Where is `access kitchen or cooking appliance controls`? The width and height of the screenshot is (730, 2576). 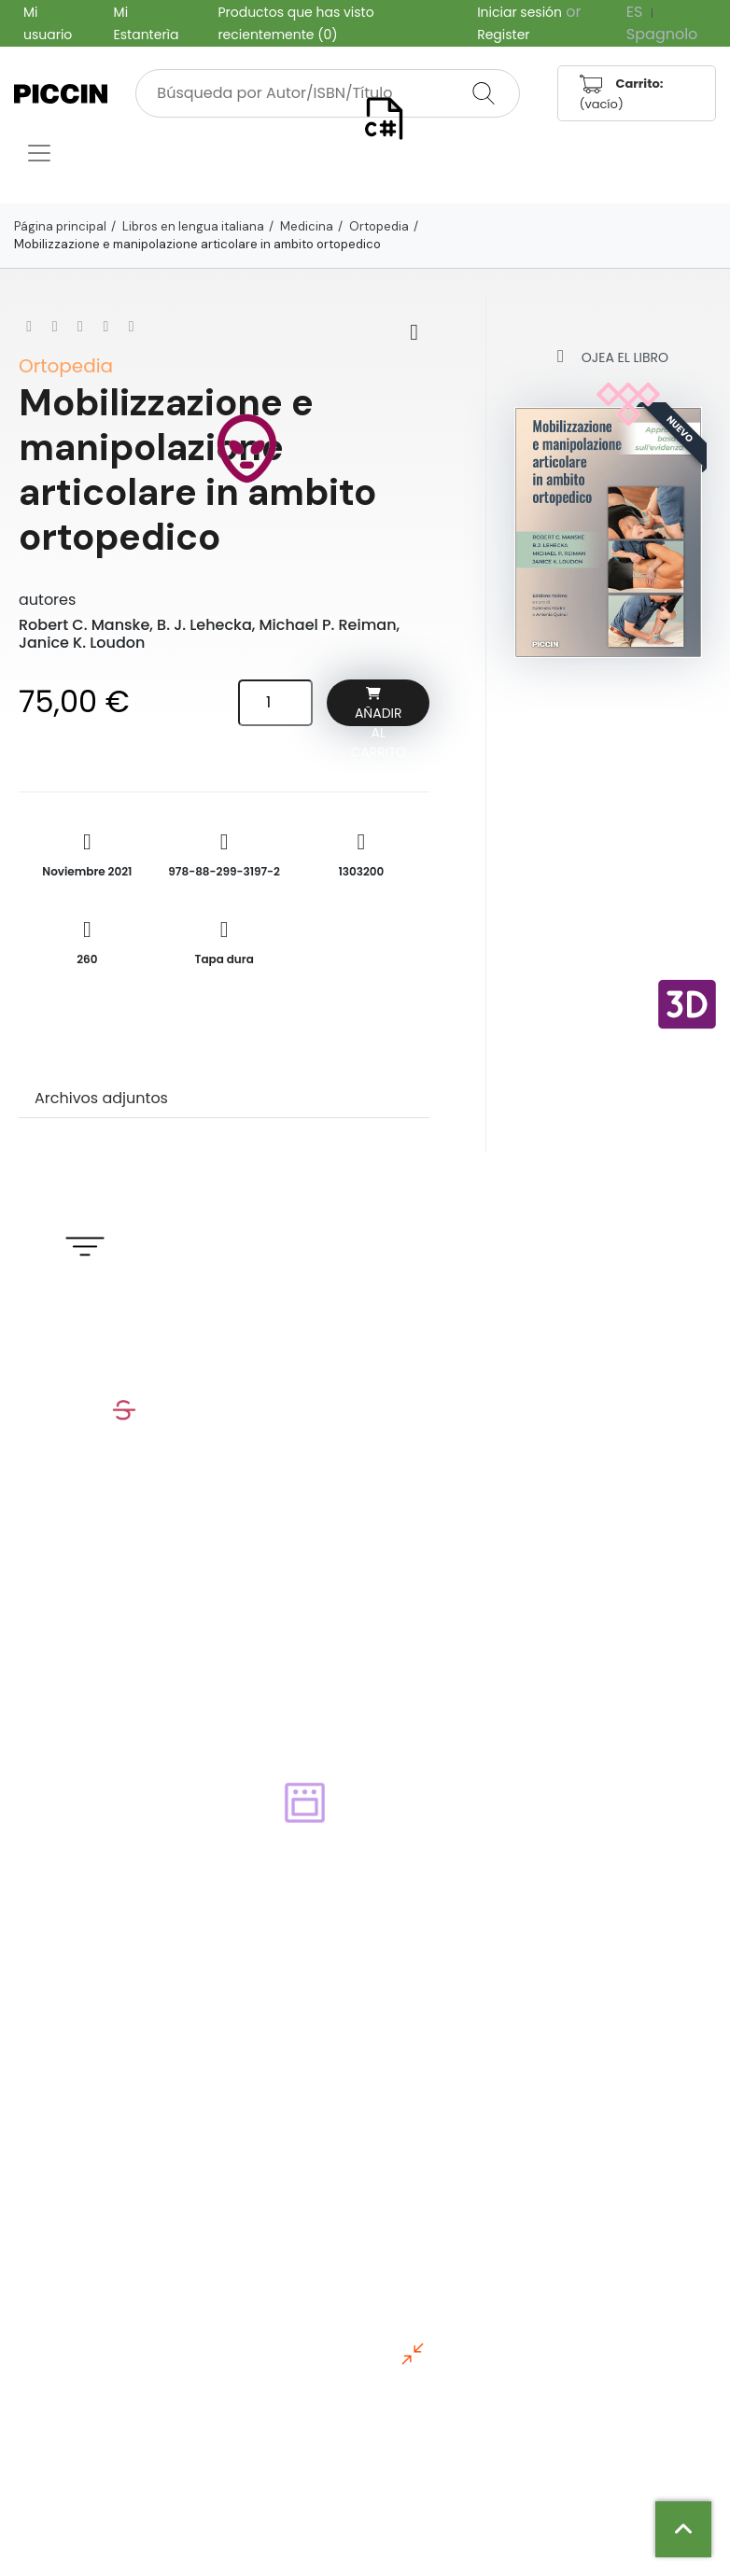
access kitchen or cooking appliance controls is located at coordinates (304, 1802).